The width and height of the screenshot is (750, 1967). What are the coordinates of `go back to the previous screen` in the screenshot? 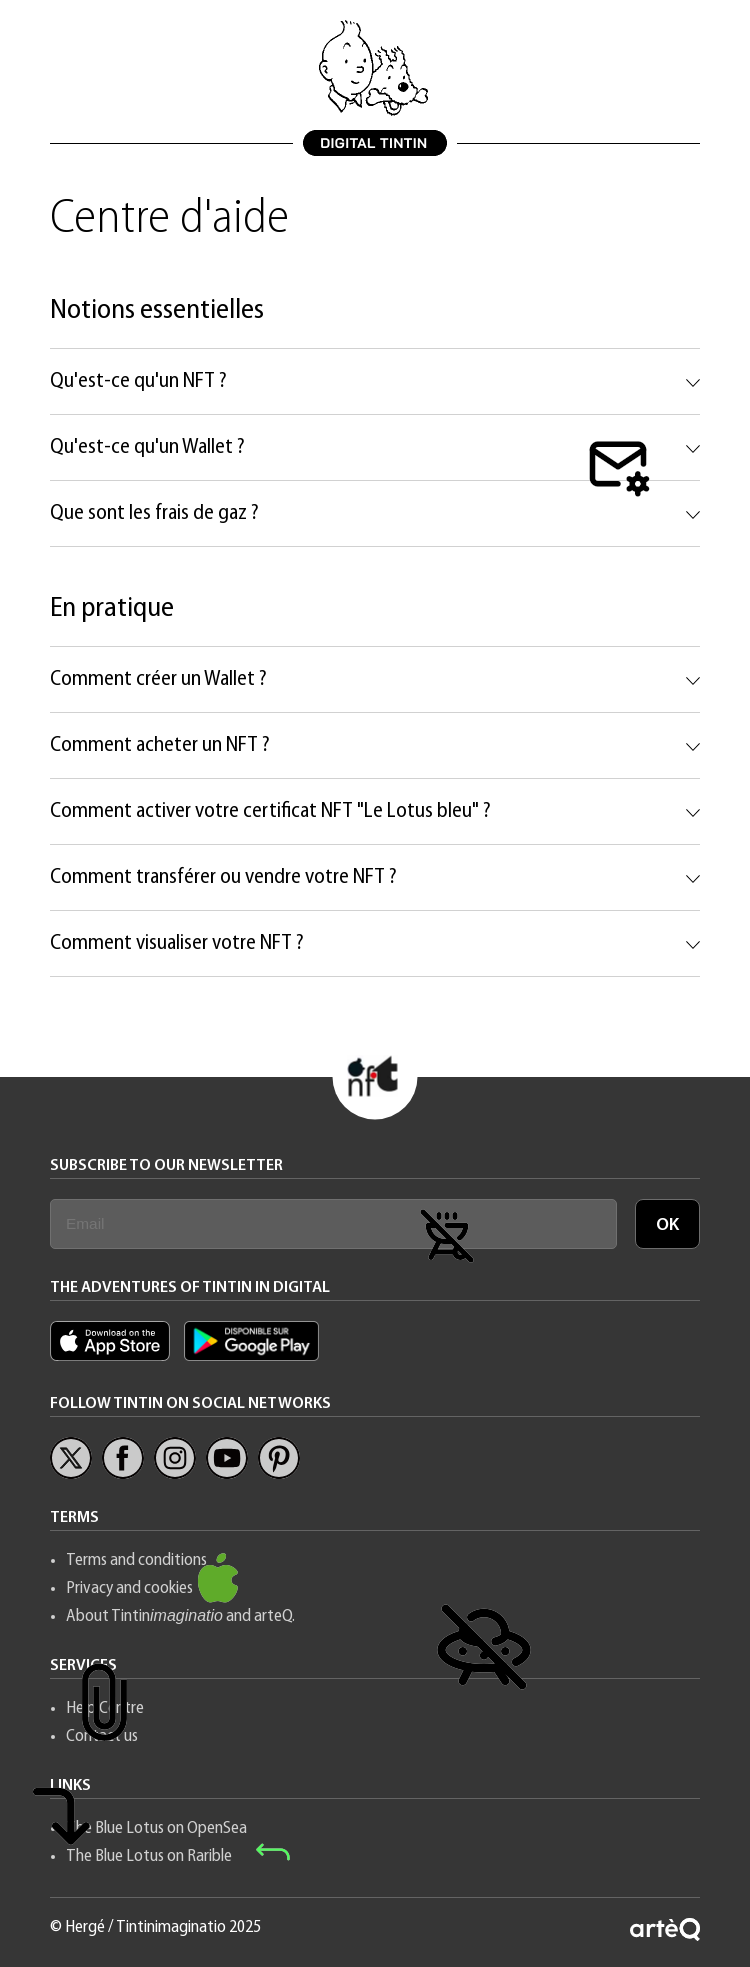 It's located at (273, 1852).